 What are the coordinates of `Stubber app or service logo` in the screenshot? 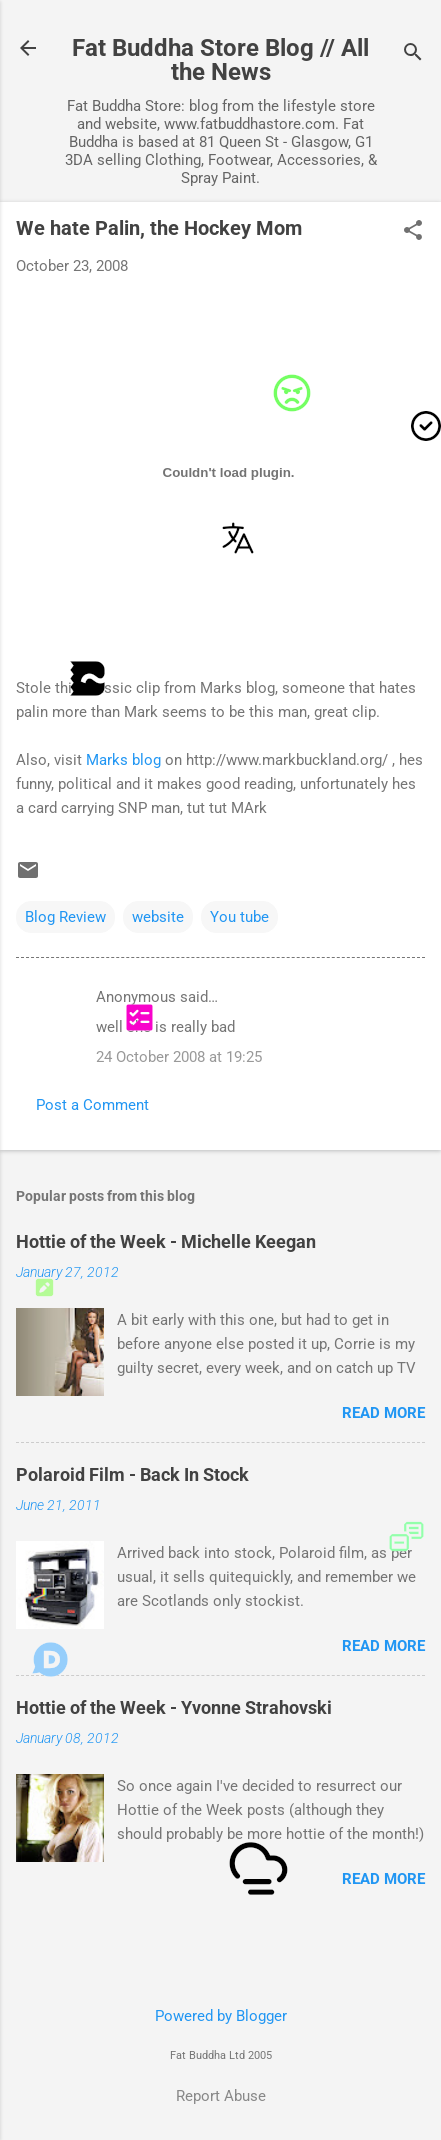 It's located at (87, 678).